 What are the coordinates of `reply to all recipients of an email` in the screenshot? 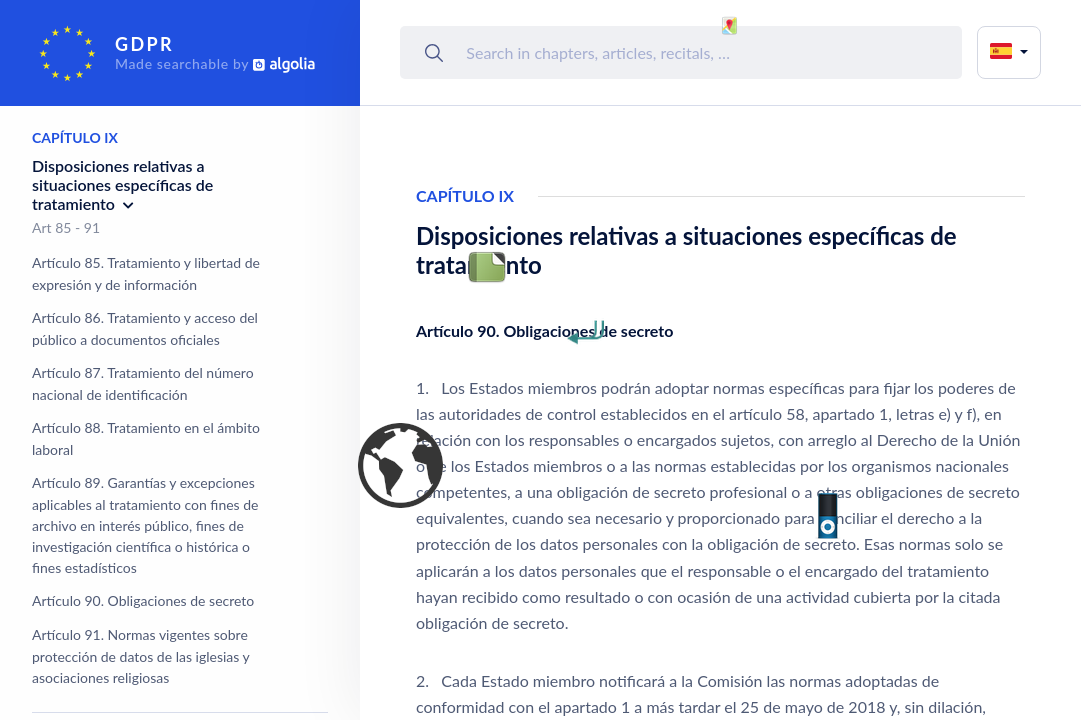 It's located at (585, 330).